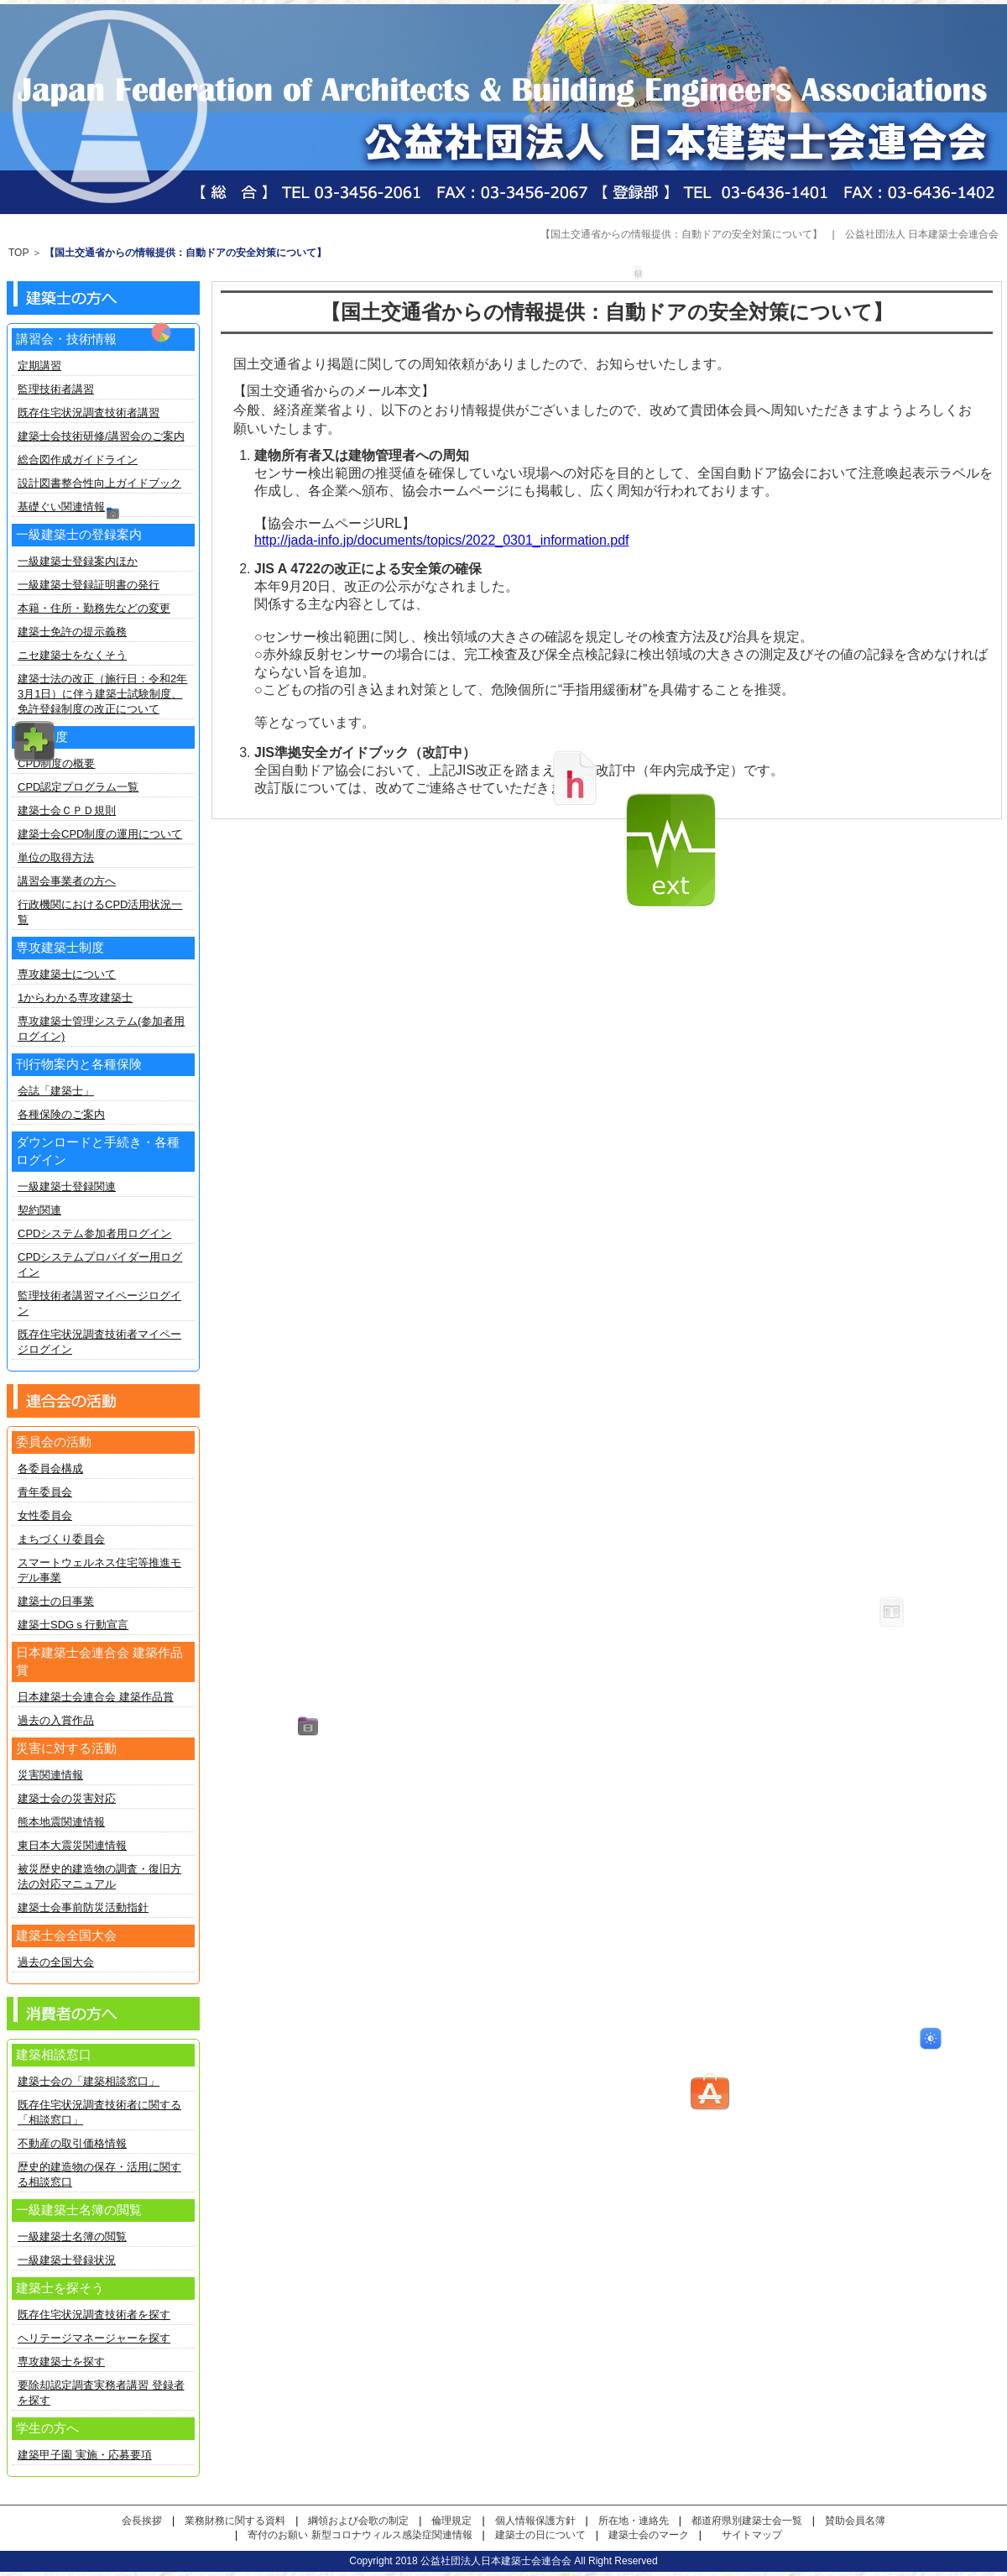 This screenshot has height=2576, width=1007. I want to click on adjust night shift or blue light settings, so click(931, 2039).